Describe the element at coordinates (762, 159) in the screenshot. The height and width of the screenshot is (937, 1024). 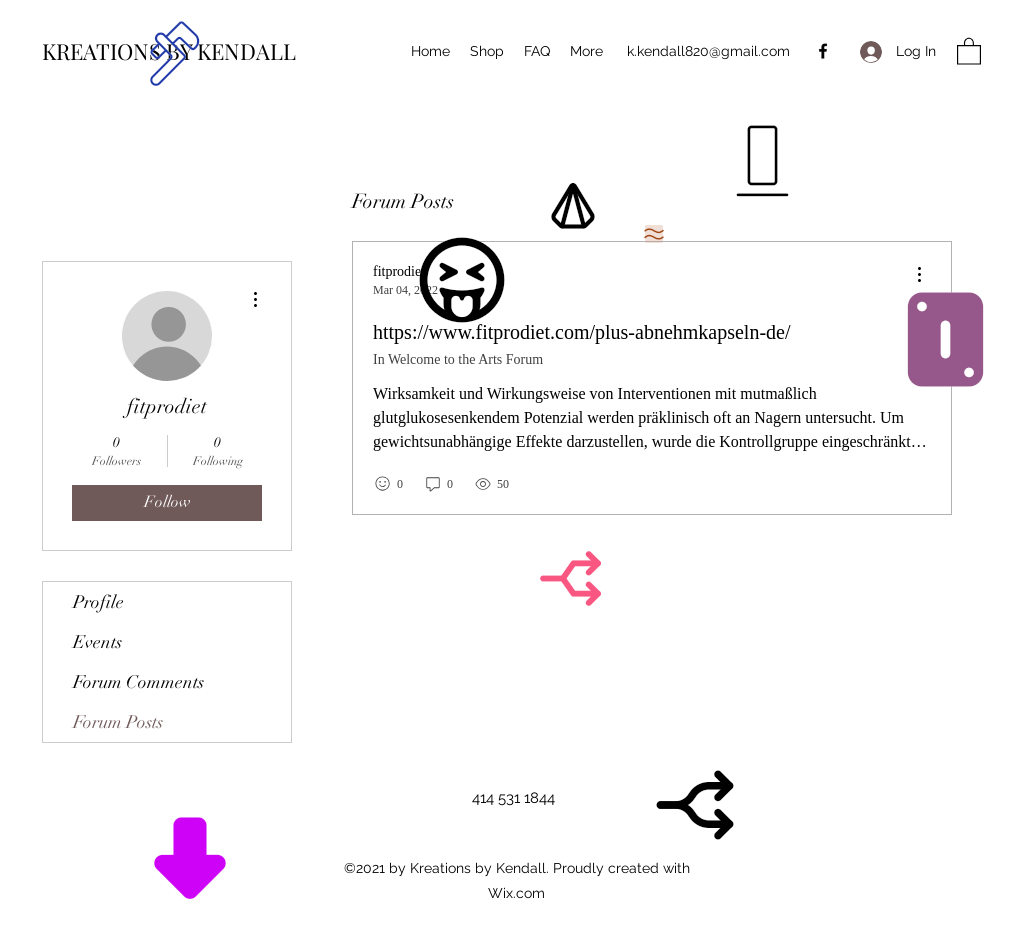
I see `align object to bottom edge` at that location.